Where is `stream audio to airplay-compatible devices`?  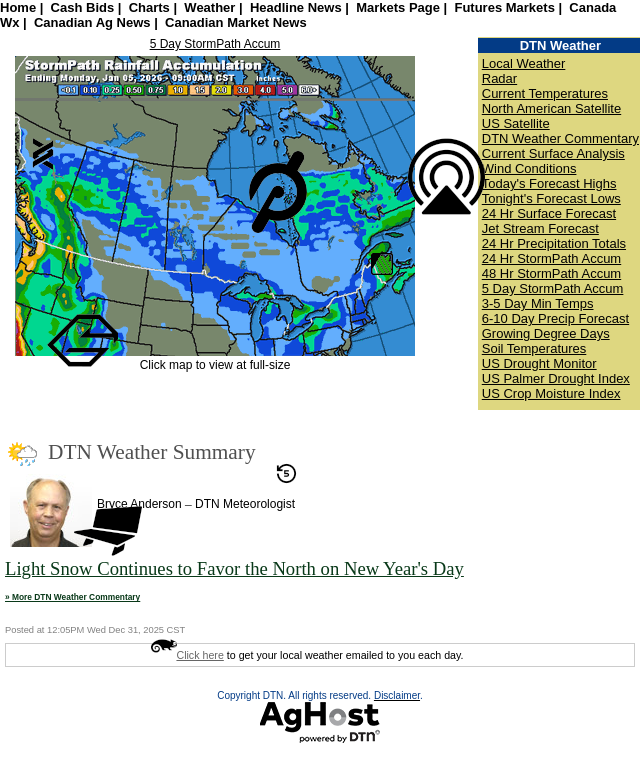
stream audio to airplay-compatible devices is located at coordinates (446, 176).